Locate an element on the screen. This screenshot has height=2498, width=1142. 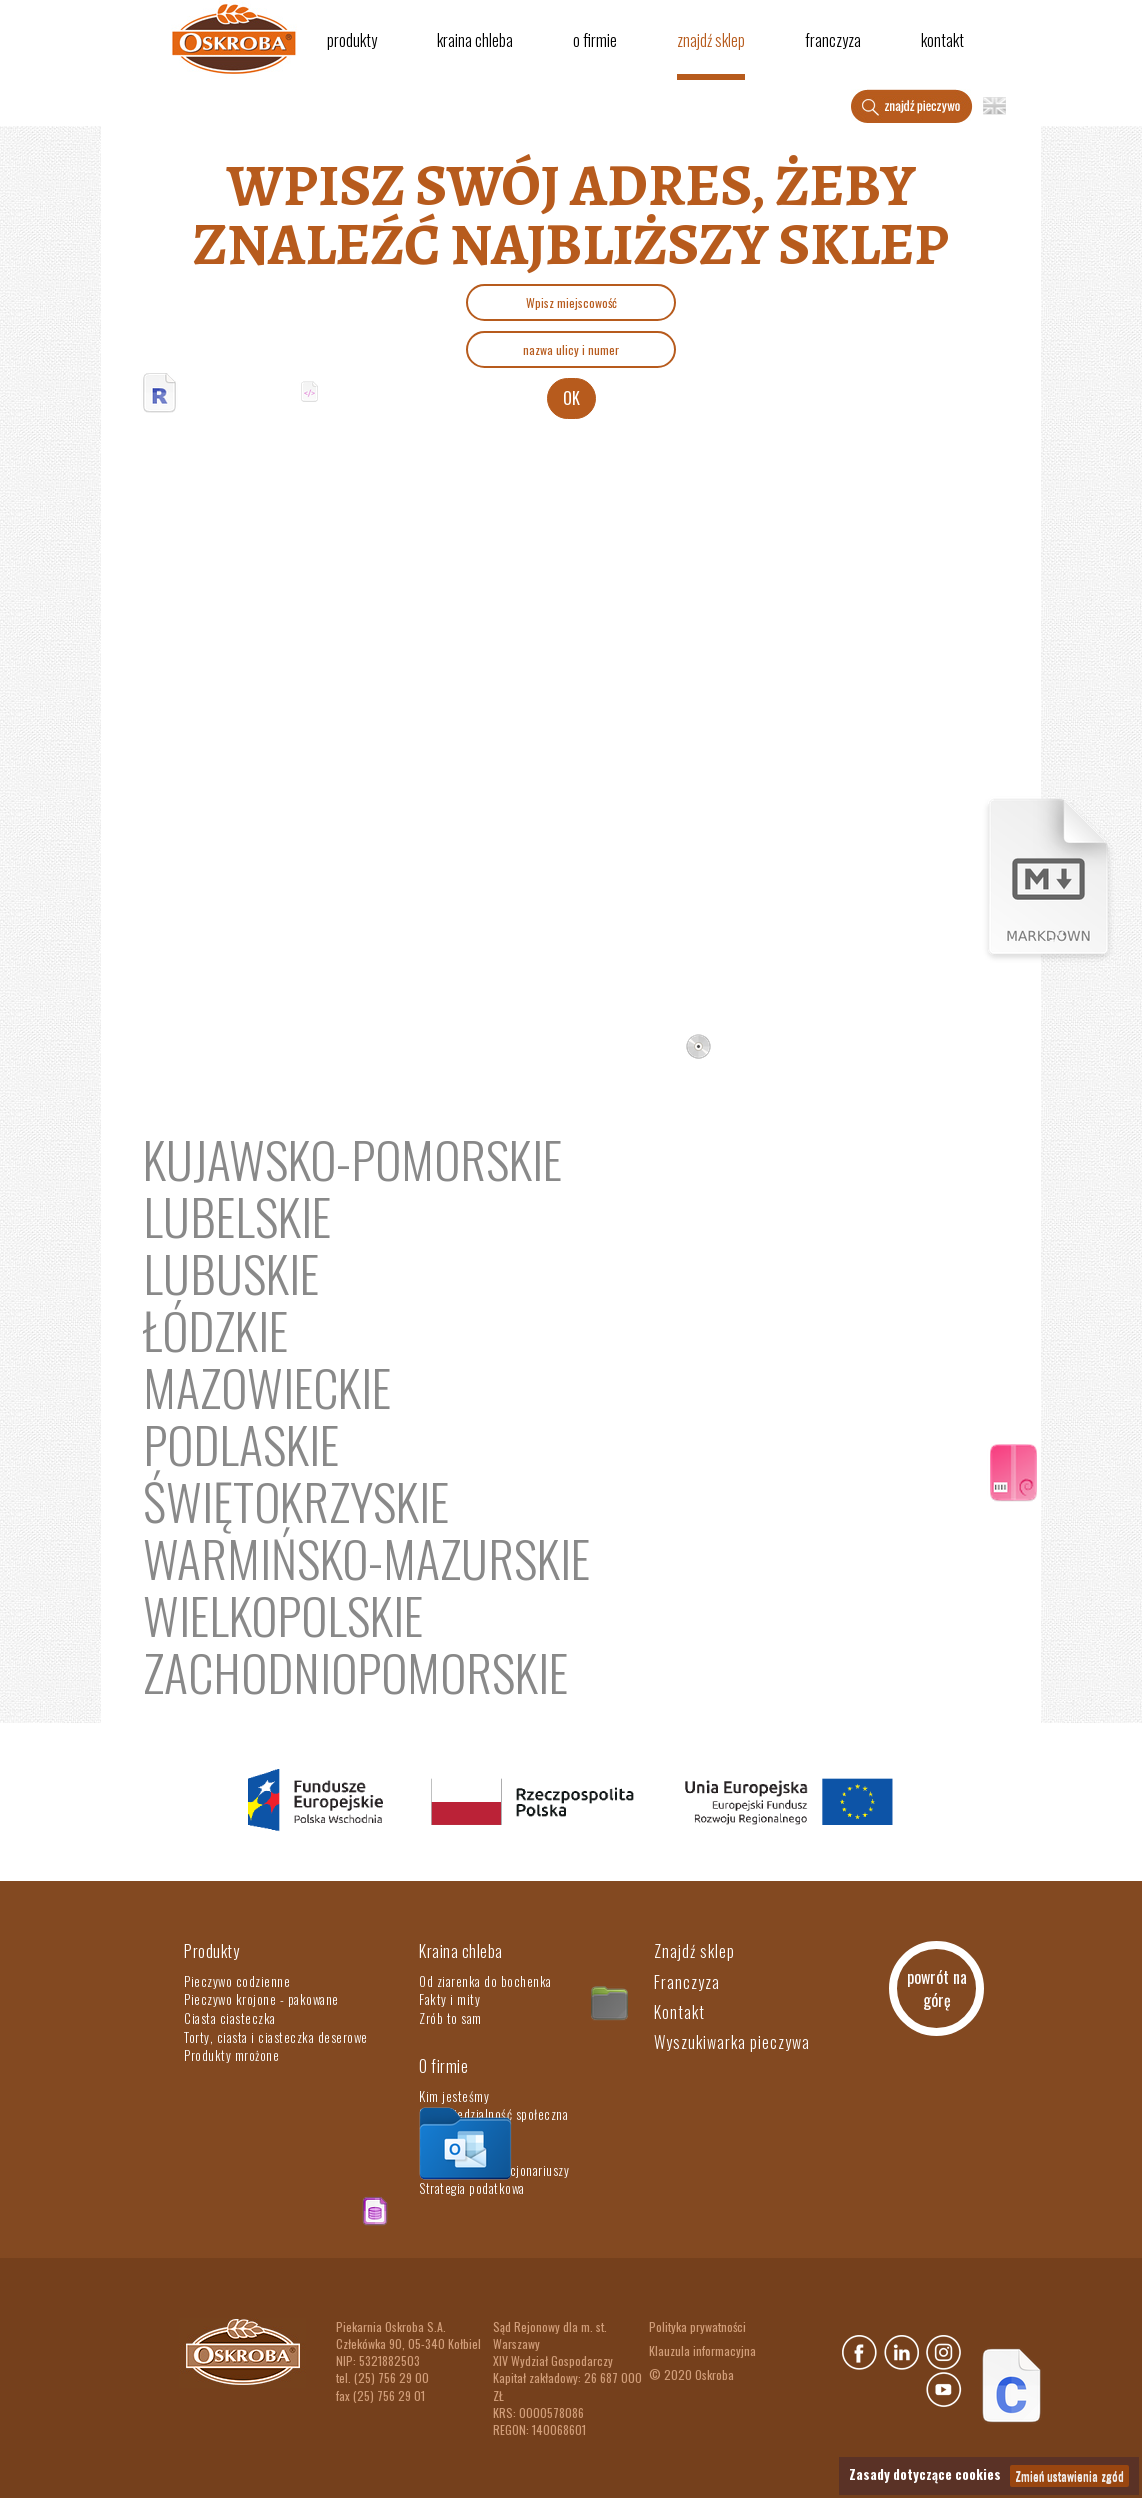
debian software package file is located at coordinates (1013, 1472).